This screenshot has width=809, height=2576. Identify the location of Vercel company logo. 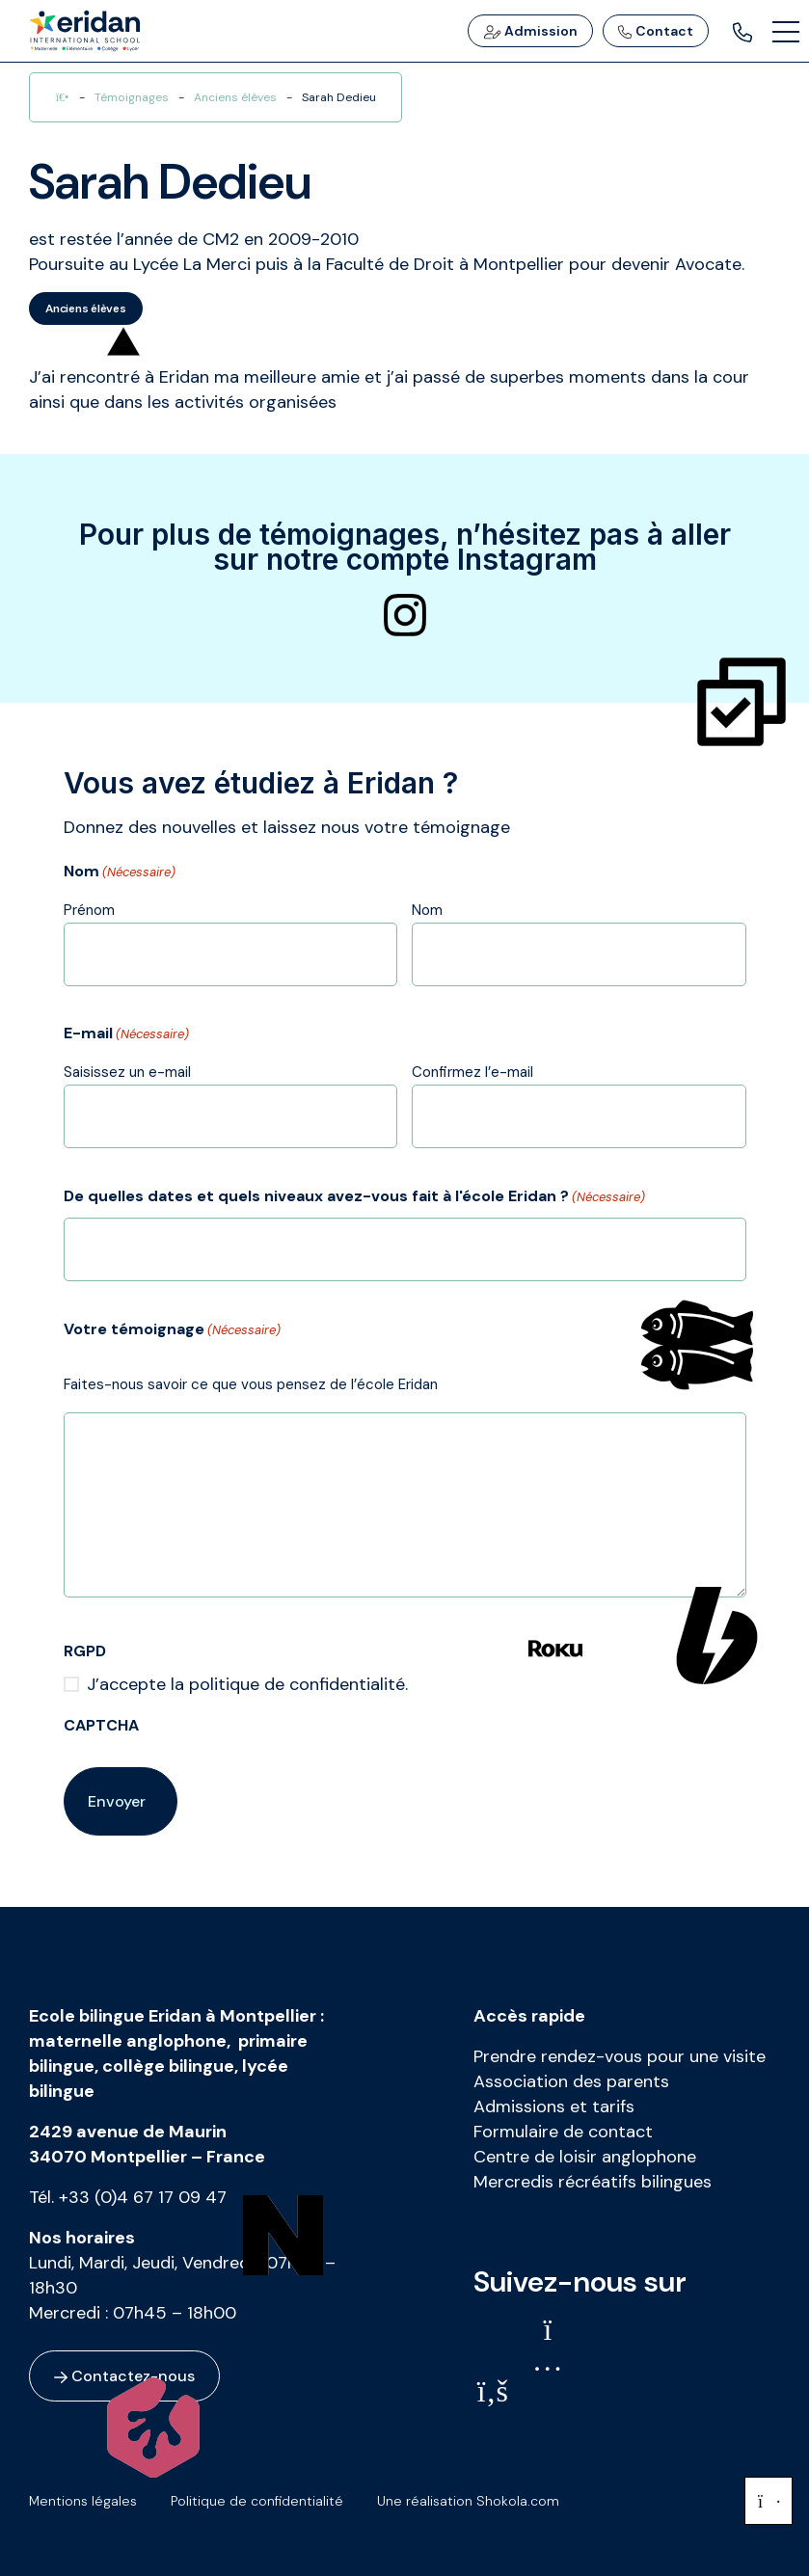
(123, 341).